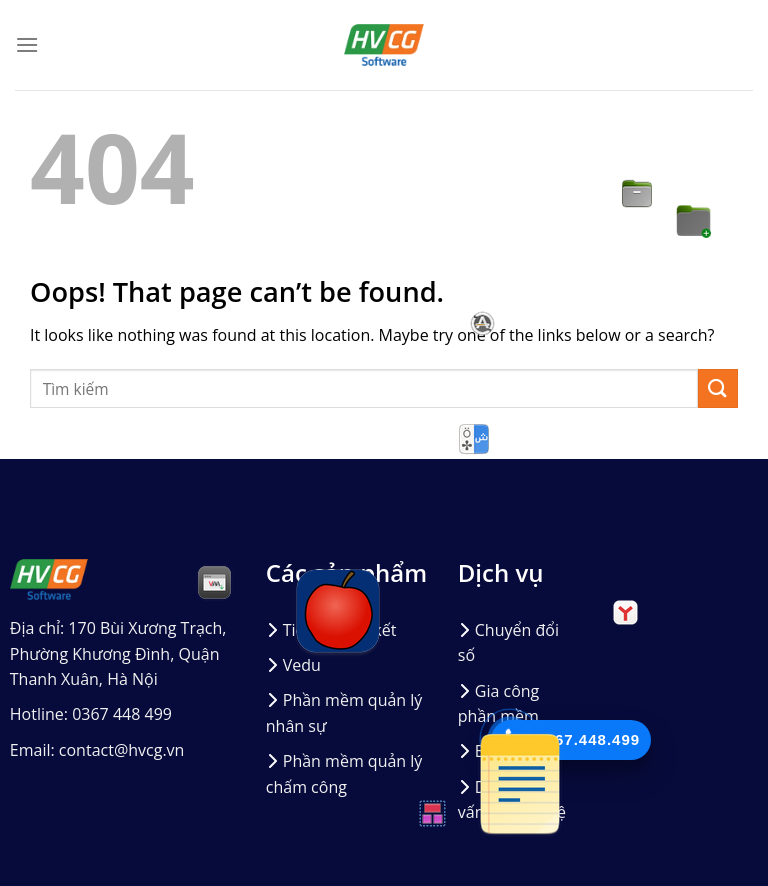 The image size is (768, 886). I want to click on configure virtual machine installation settings, so click(214, 582).